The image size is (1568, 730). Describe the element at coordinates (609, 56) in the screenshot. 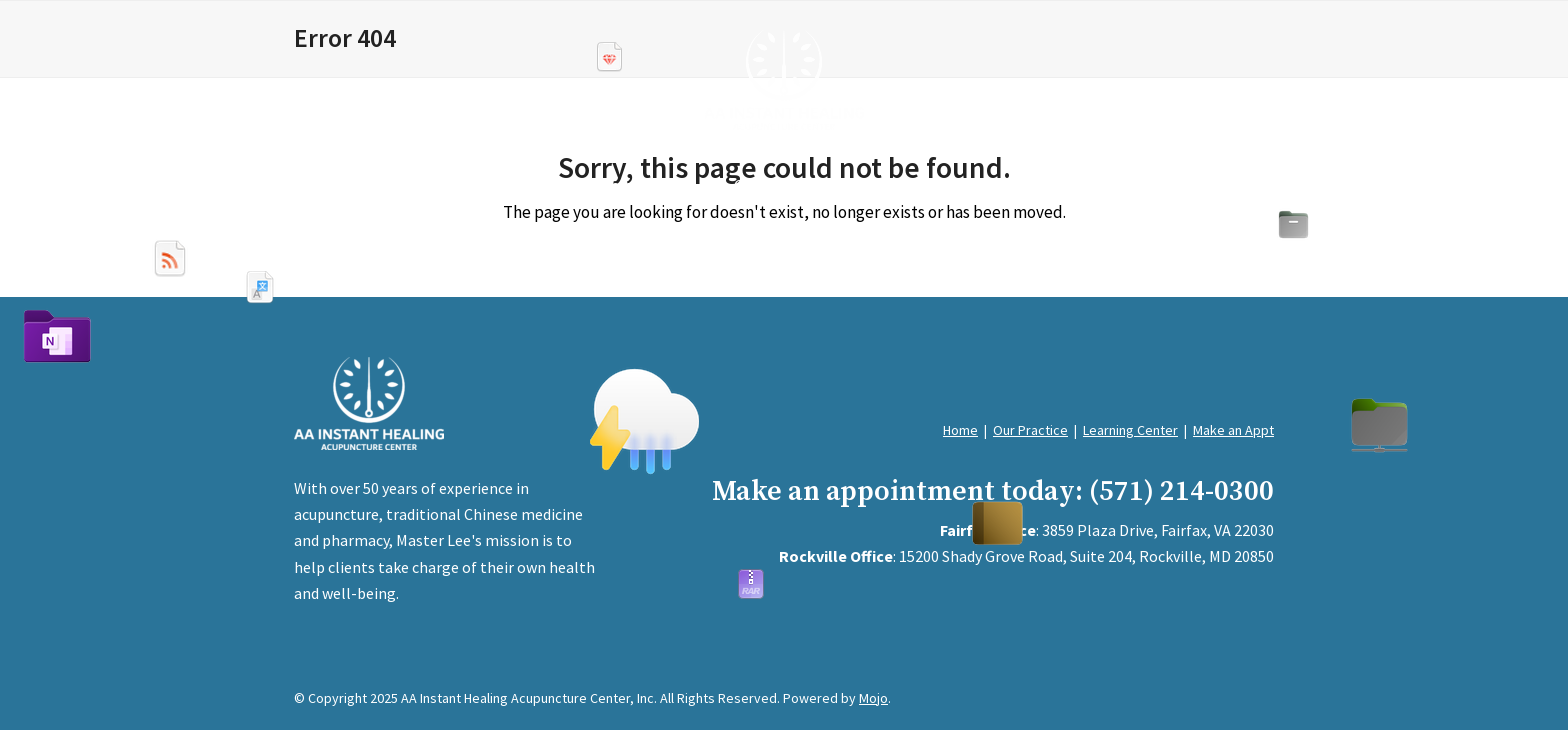

I see `ruby programming language source file` at that location.